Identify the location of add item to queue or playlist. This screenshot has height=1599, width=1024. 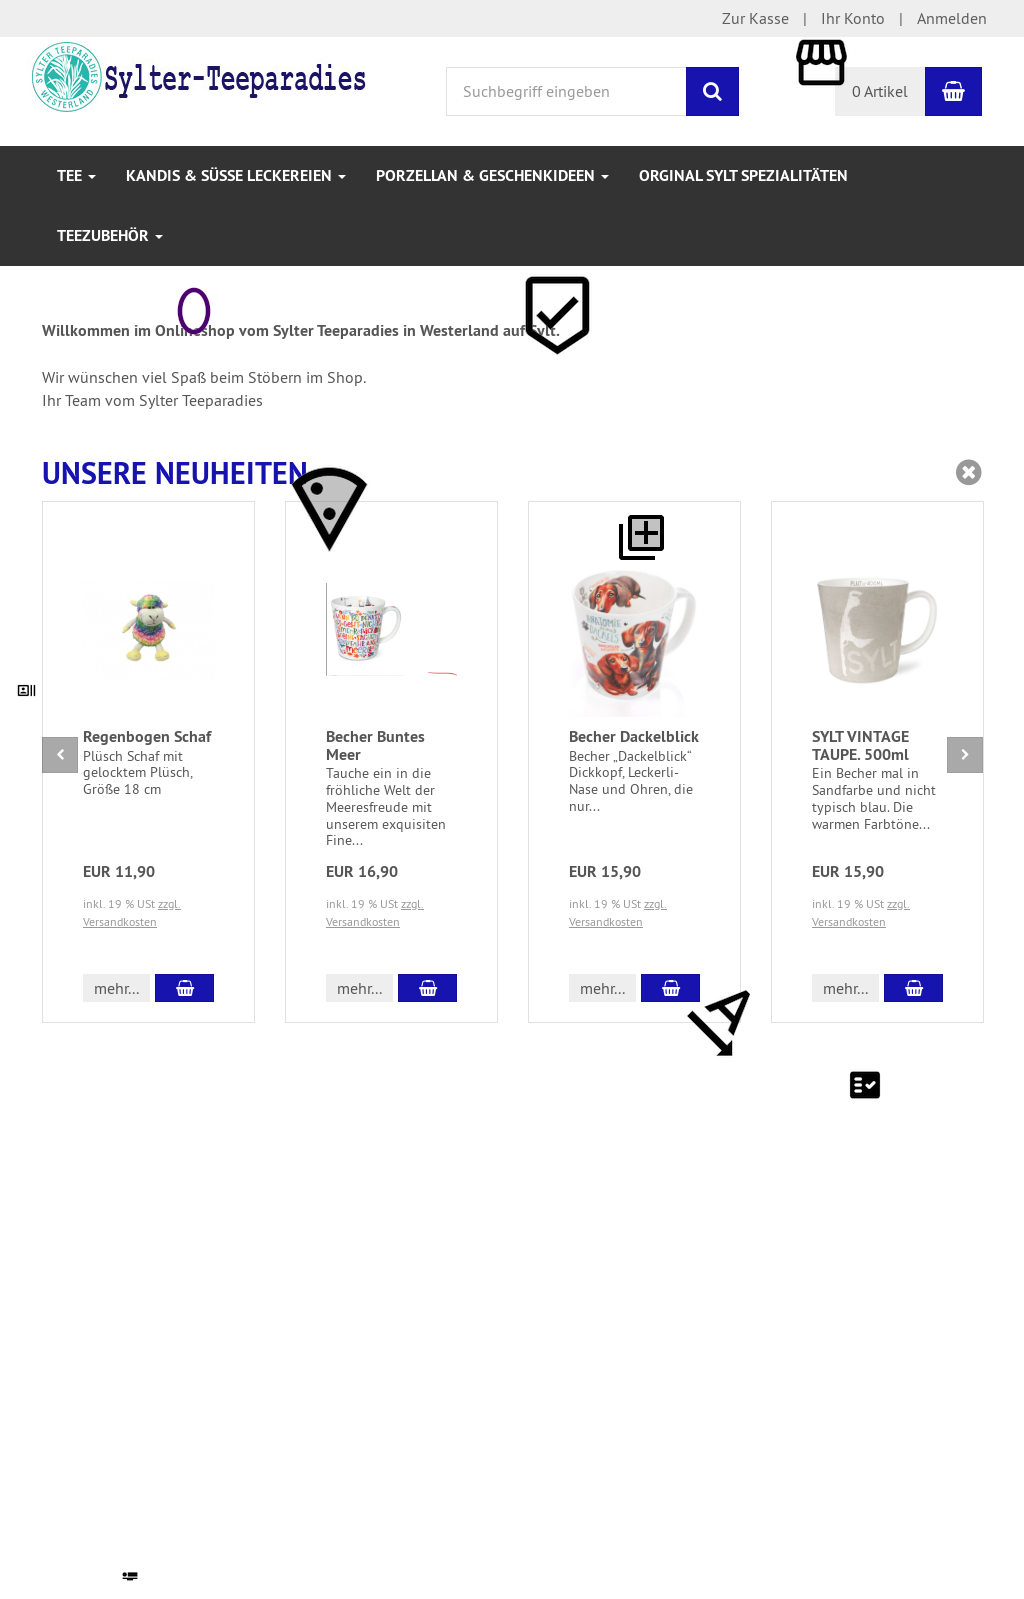
(641, 537).